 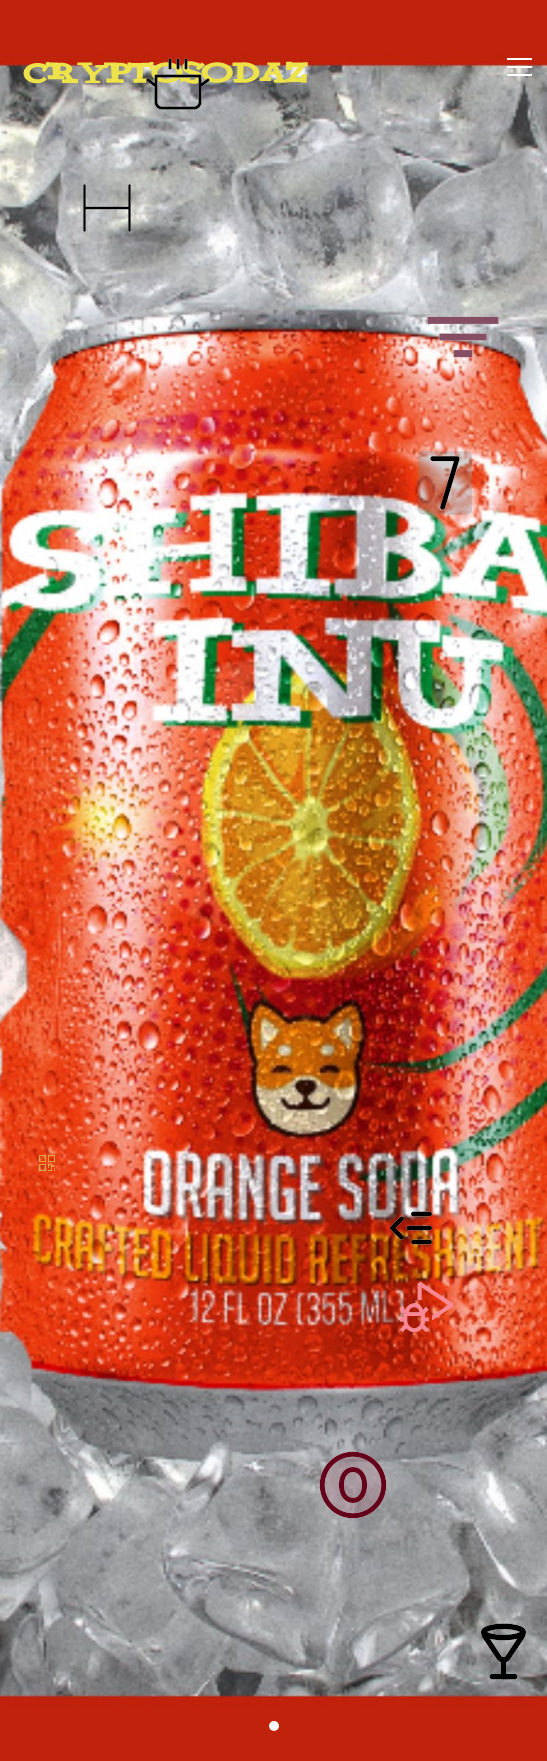 What do you see at coordinates (445, 483) in the screenshot?
I see `indicates item number seven in a list or sequence` at bounding box center [445, 483].